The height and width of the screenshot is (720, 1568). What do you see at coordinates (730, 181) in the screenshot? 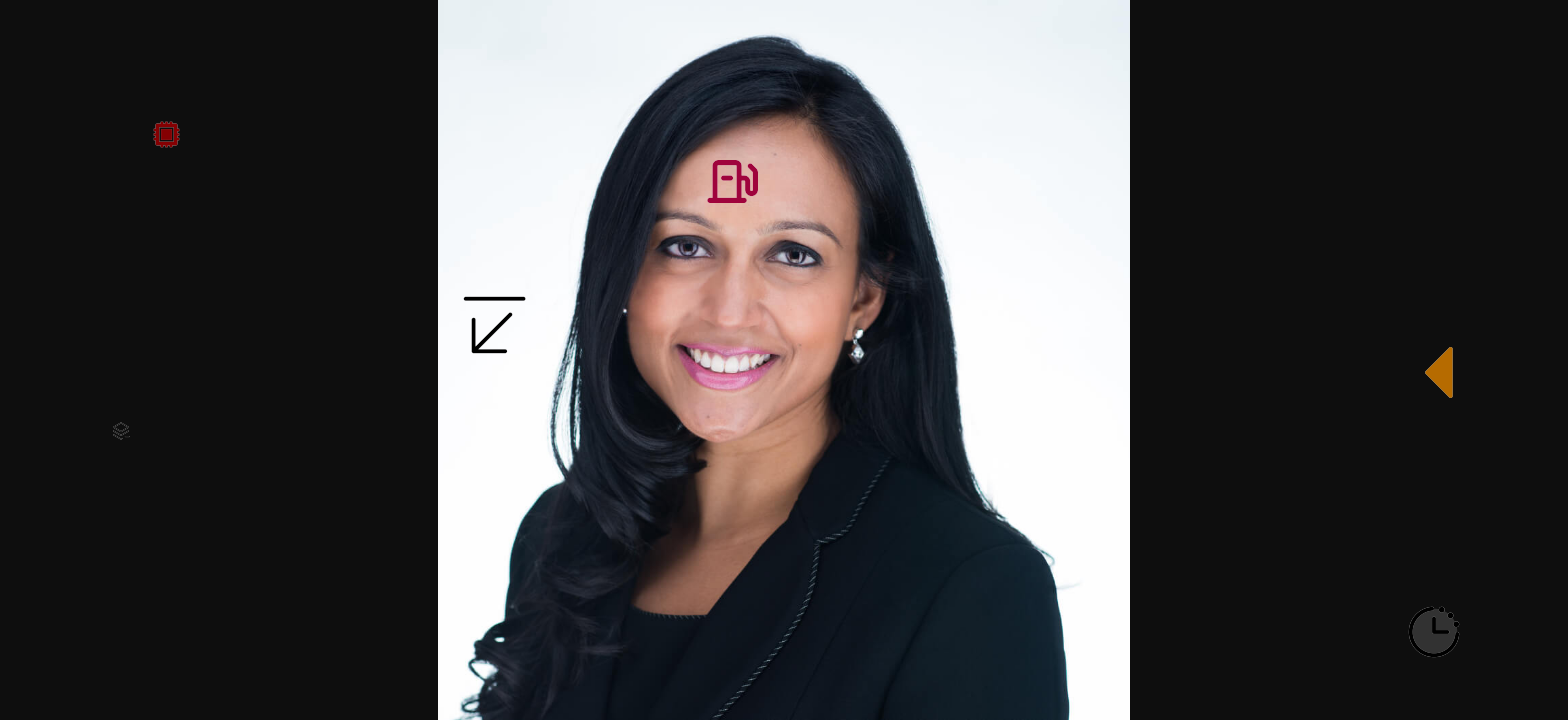
I see `find nearby gas stations` at bounding box center [730, 181].